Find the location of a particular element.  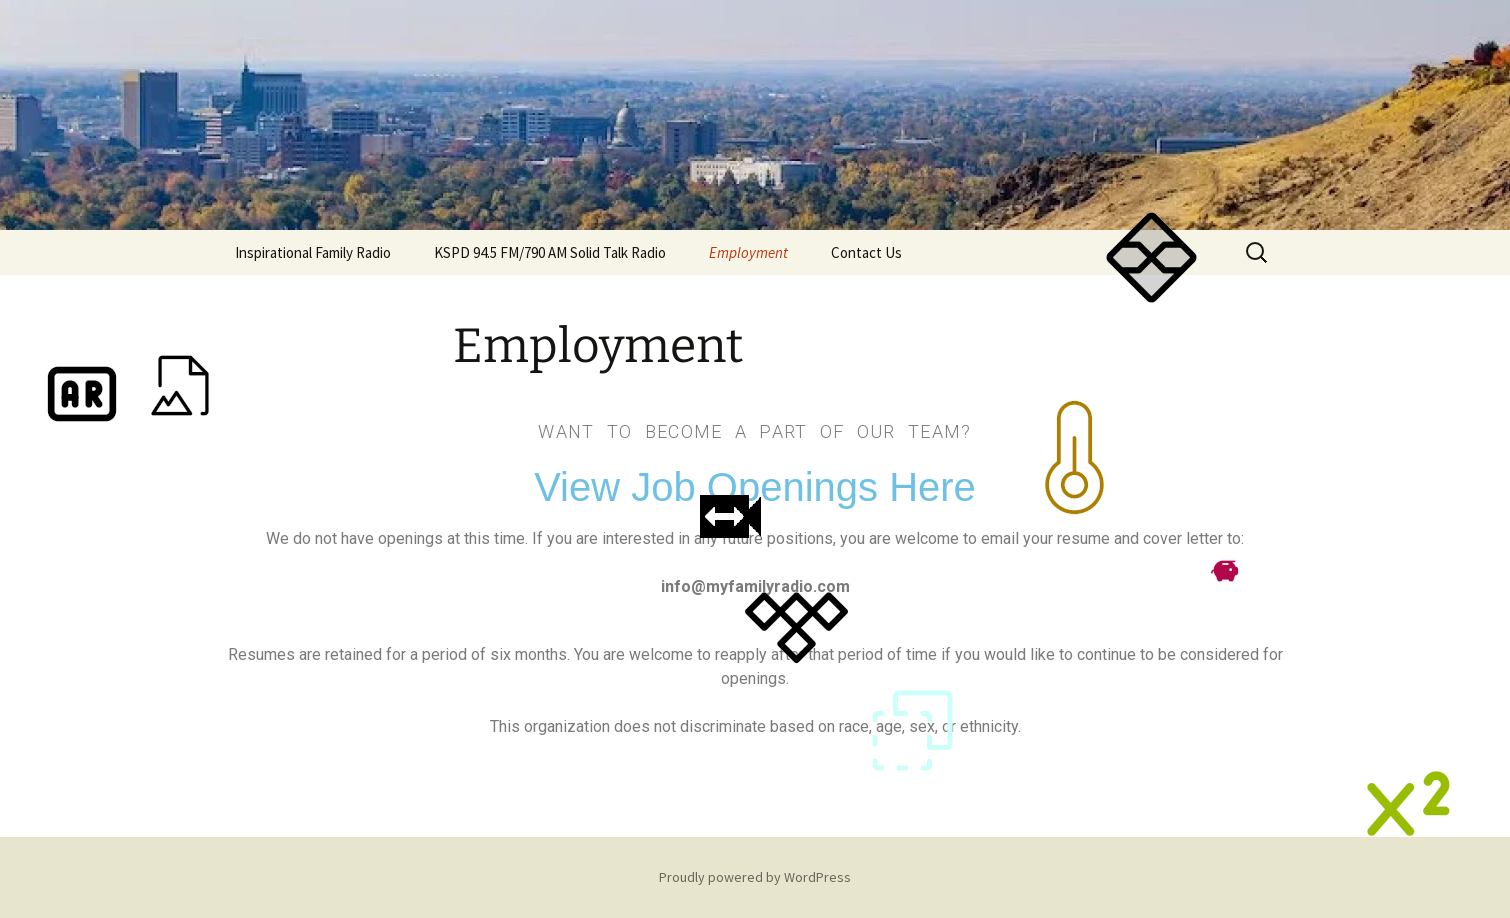

indicates augmented reality feature available is located at coordinates (82, 394).